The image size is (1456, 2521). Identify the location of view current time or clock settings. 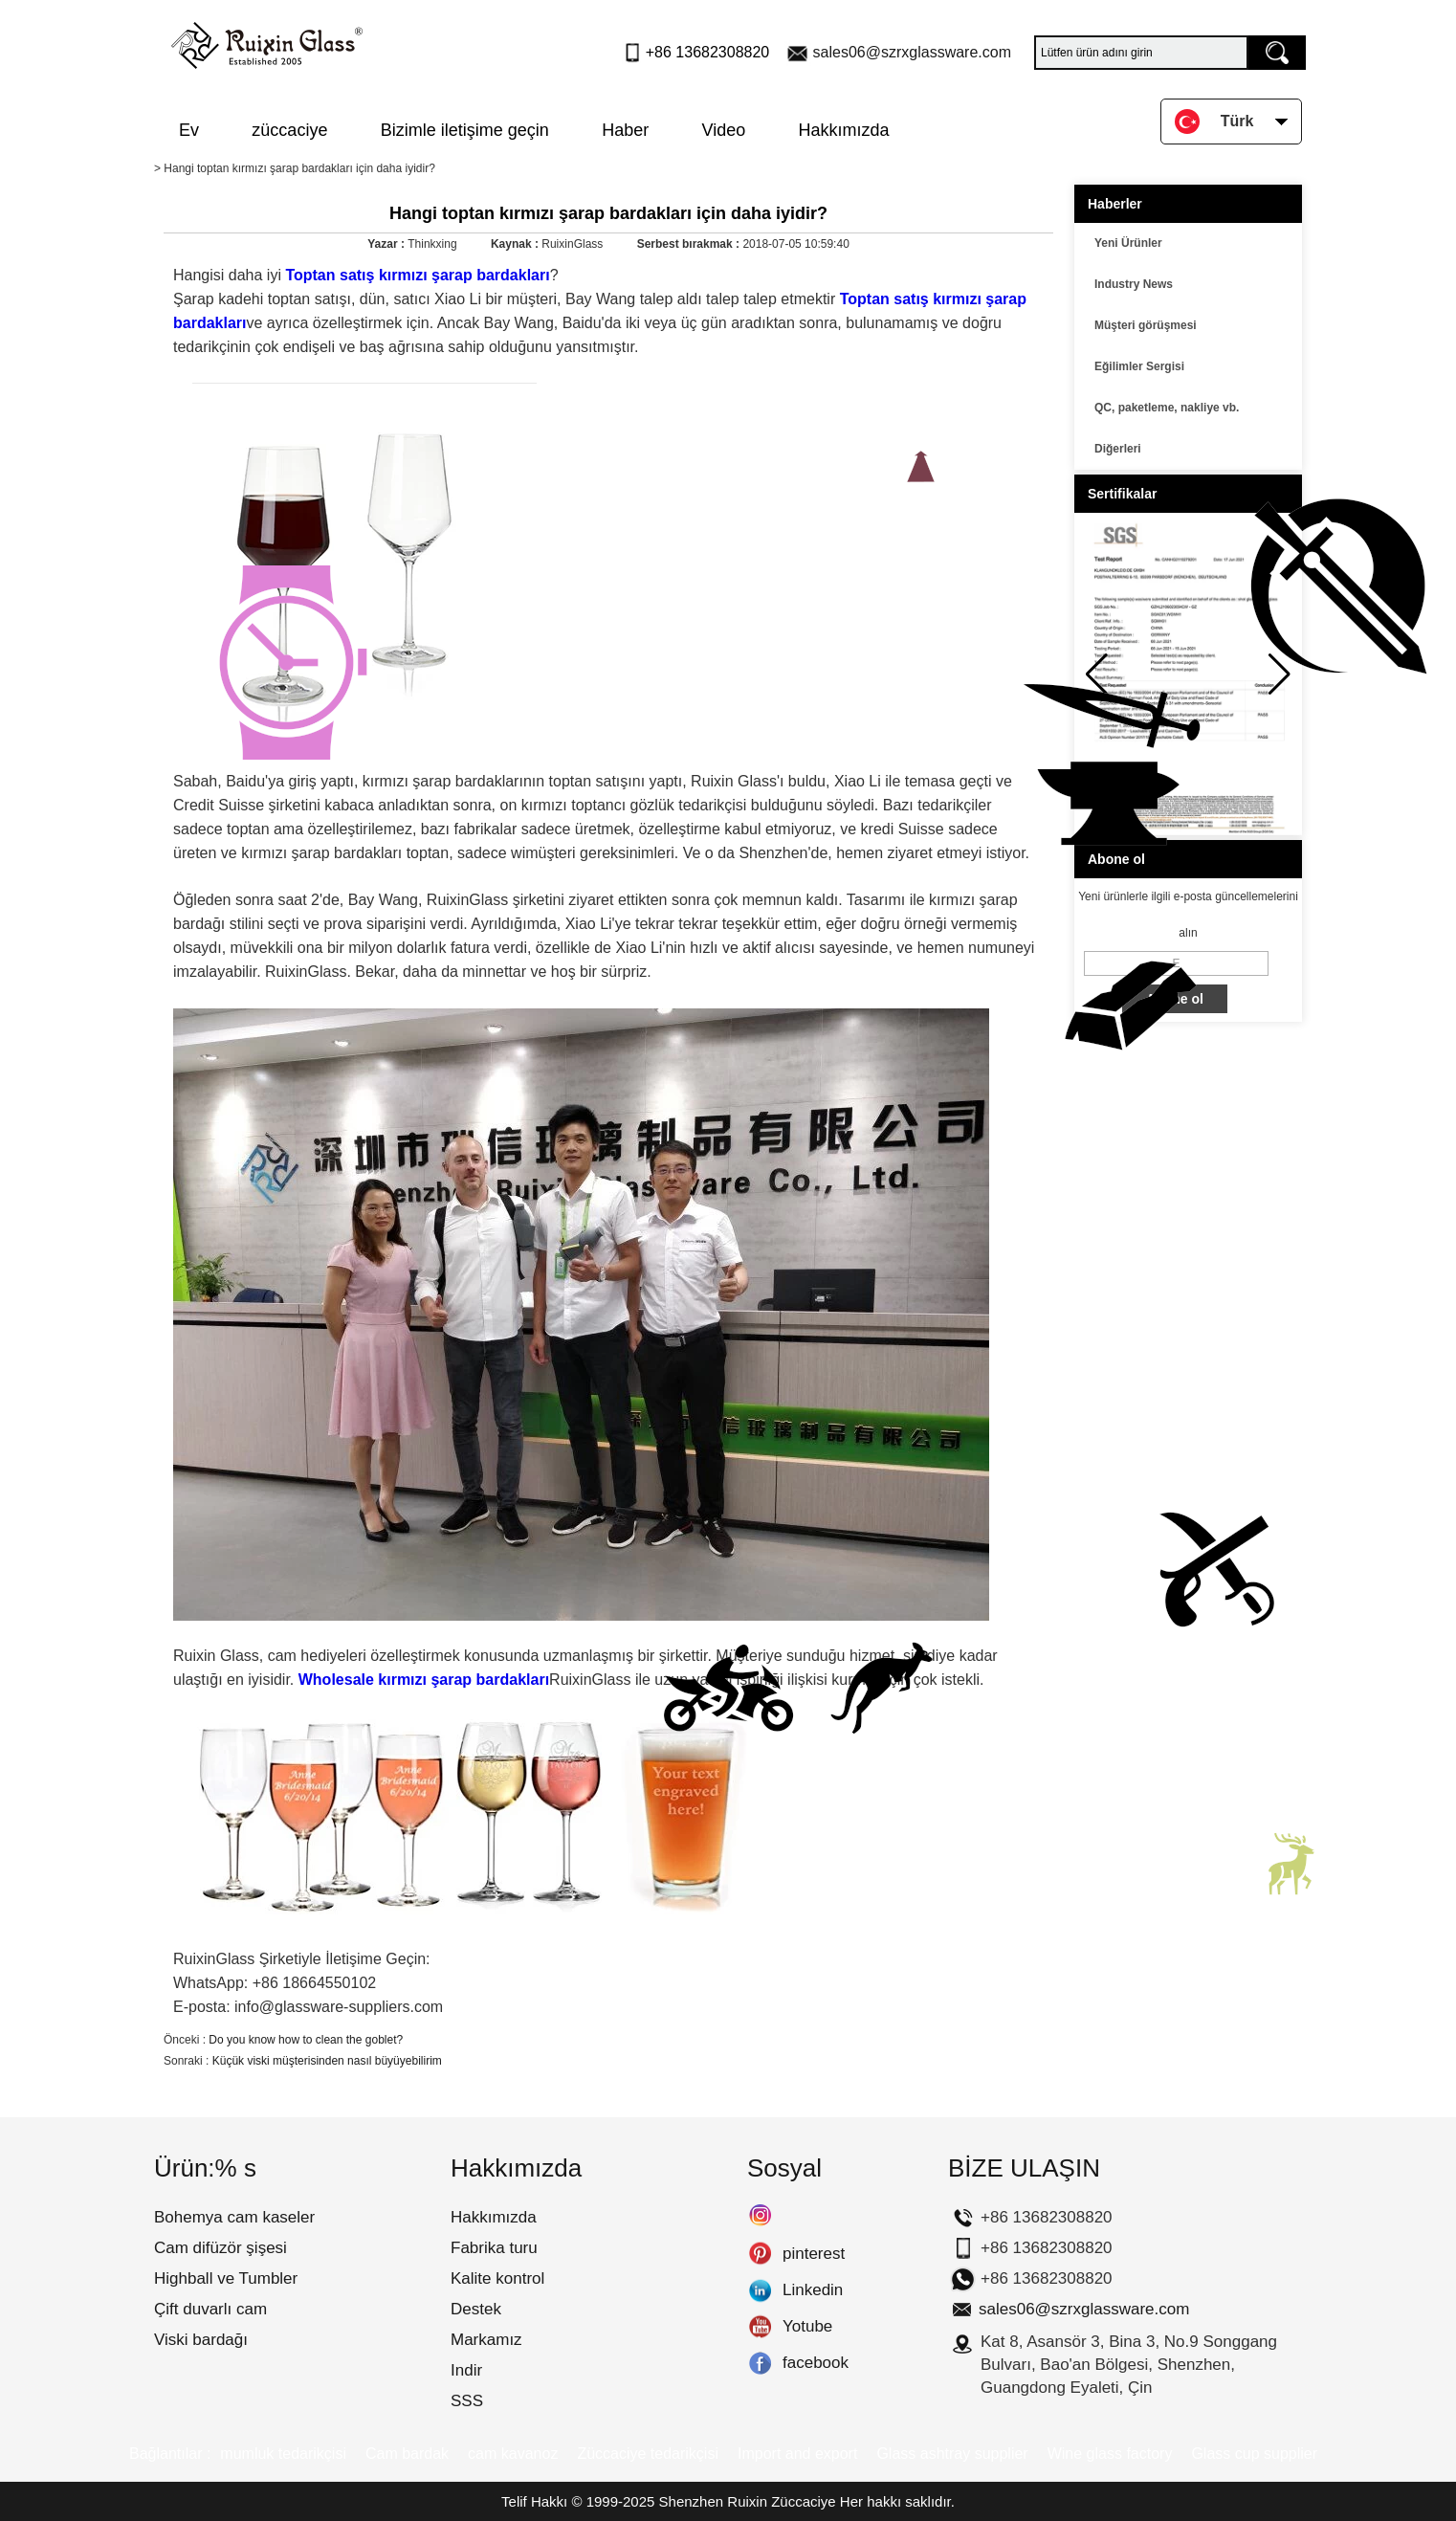
(286, 662).